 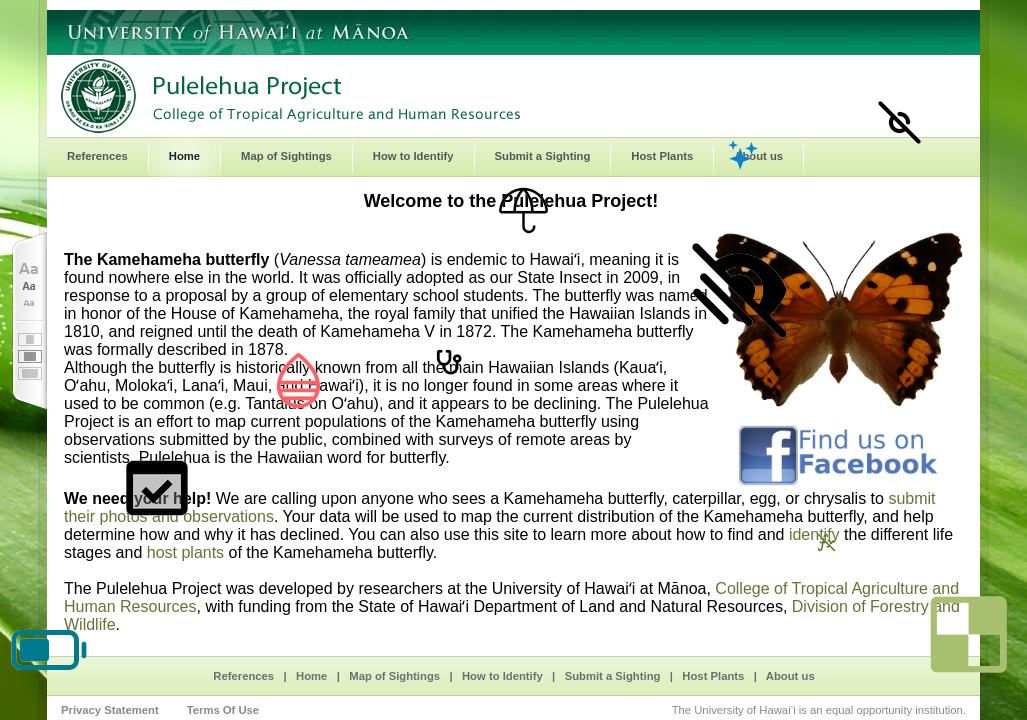 I want to click on indicates low vision or visual impairment accessibility mode, so click(x=739, y=290).